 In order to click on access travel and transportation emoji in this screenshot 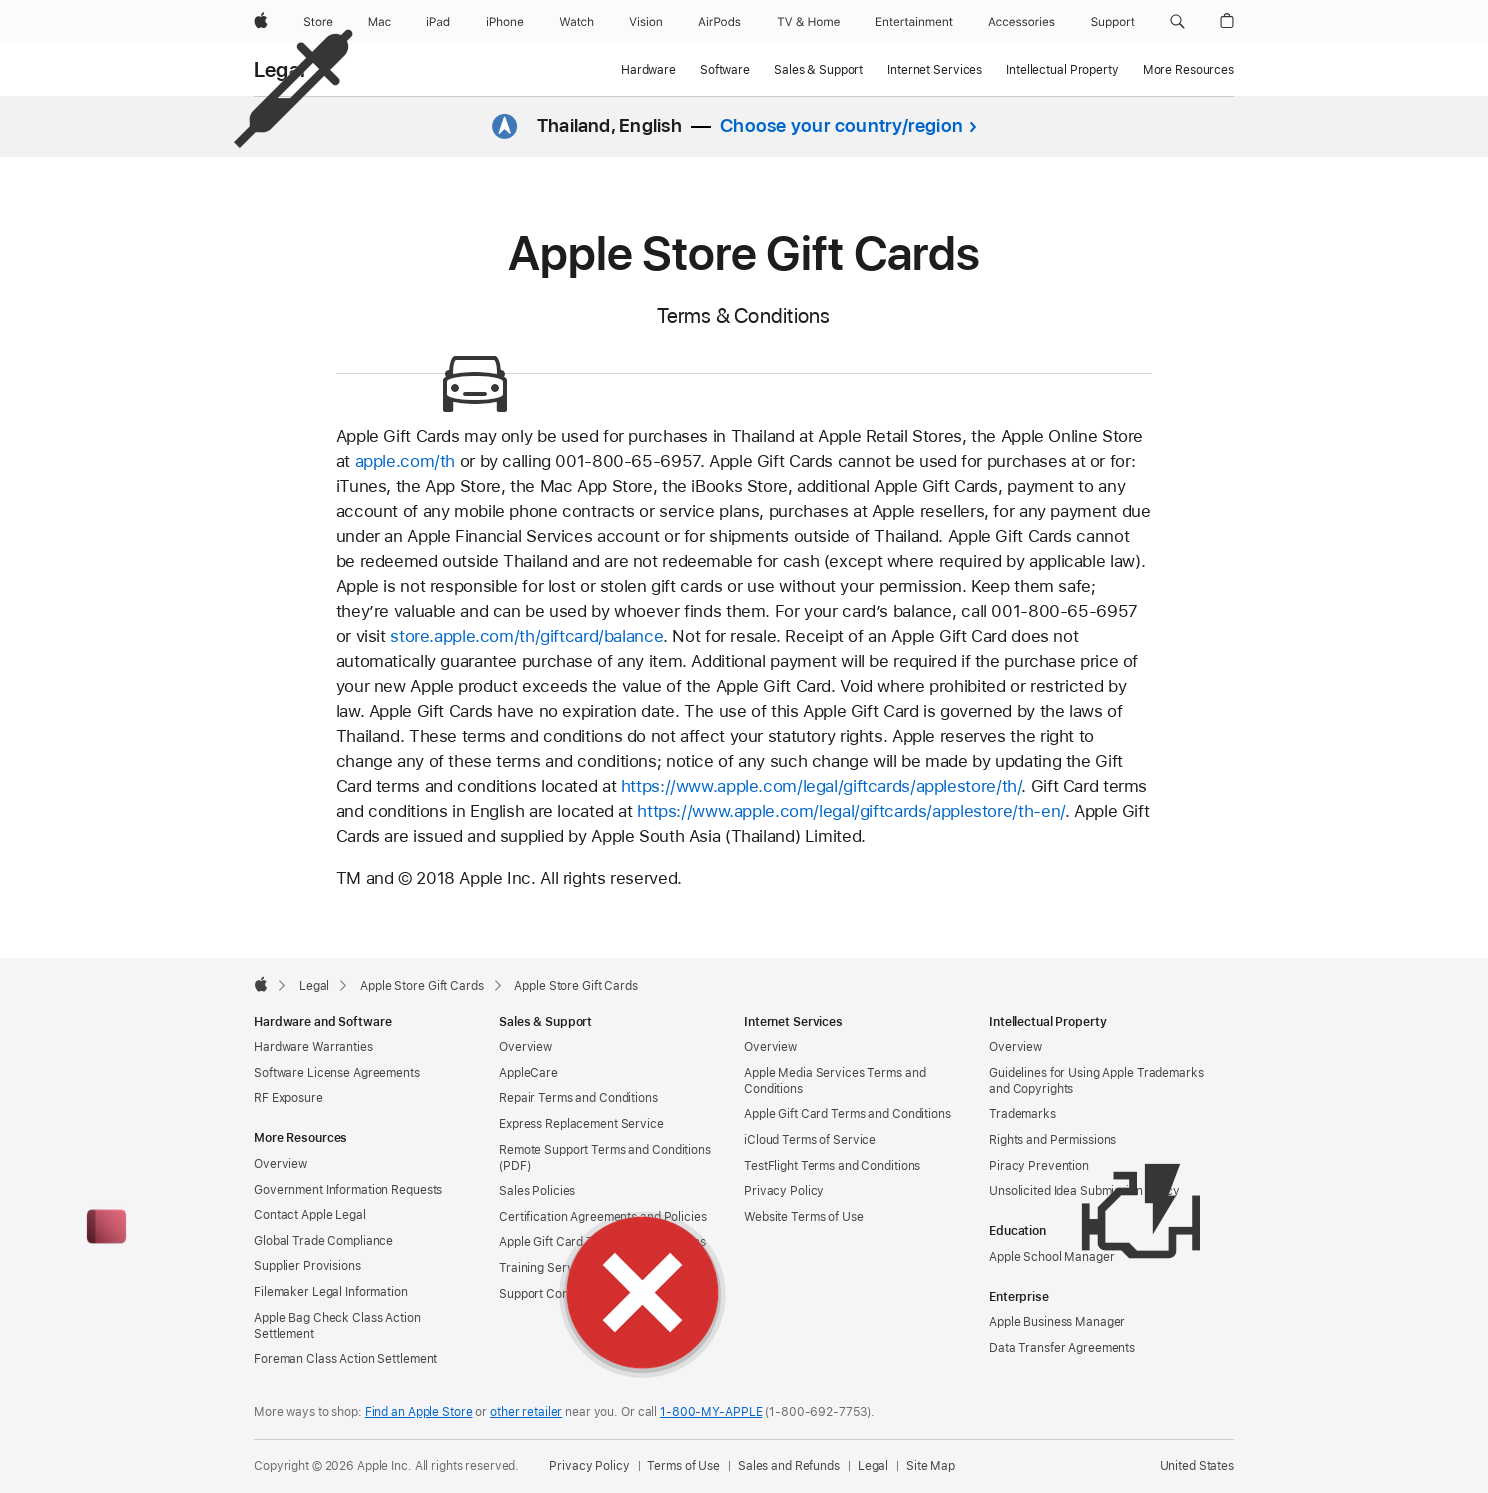, I will do `click(475, 384)`.